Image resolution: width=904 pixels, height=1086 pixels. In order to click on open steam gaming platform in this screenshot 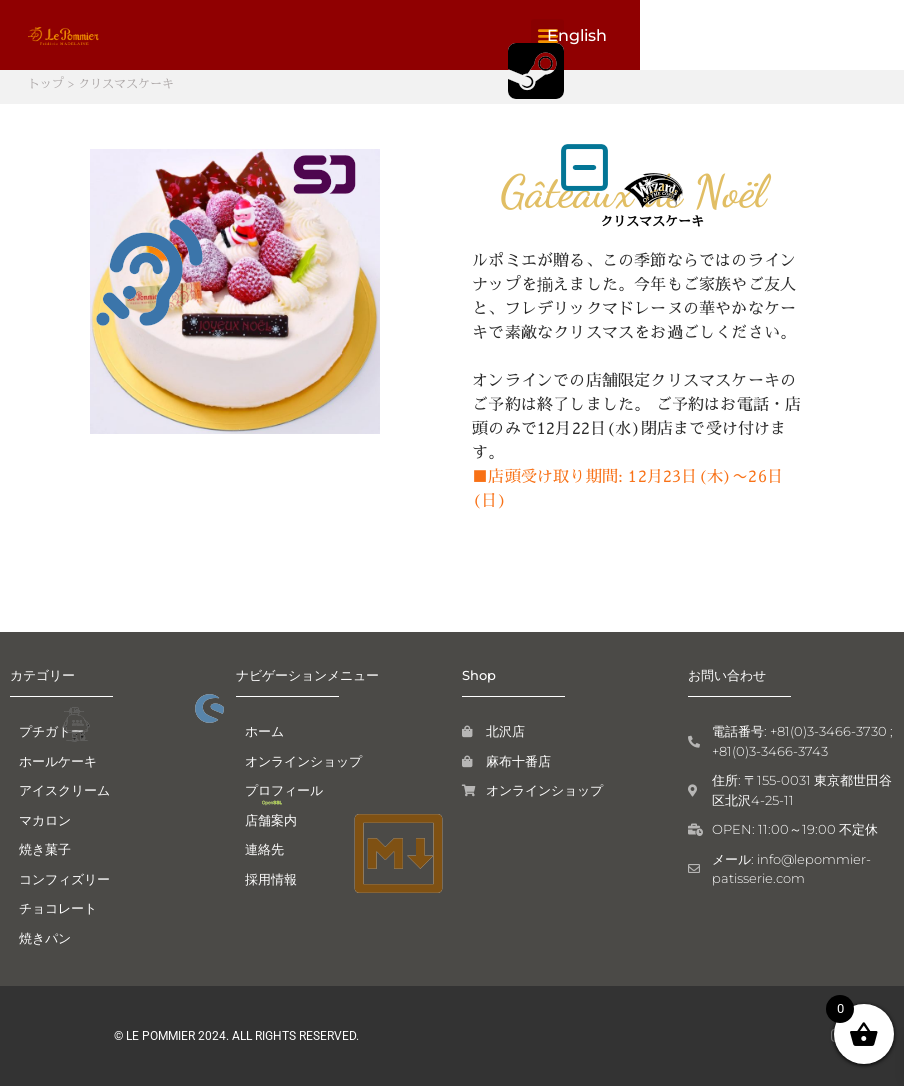, I will do `click(536, 71)`.